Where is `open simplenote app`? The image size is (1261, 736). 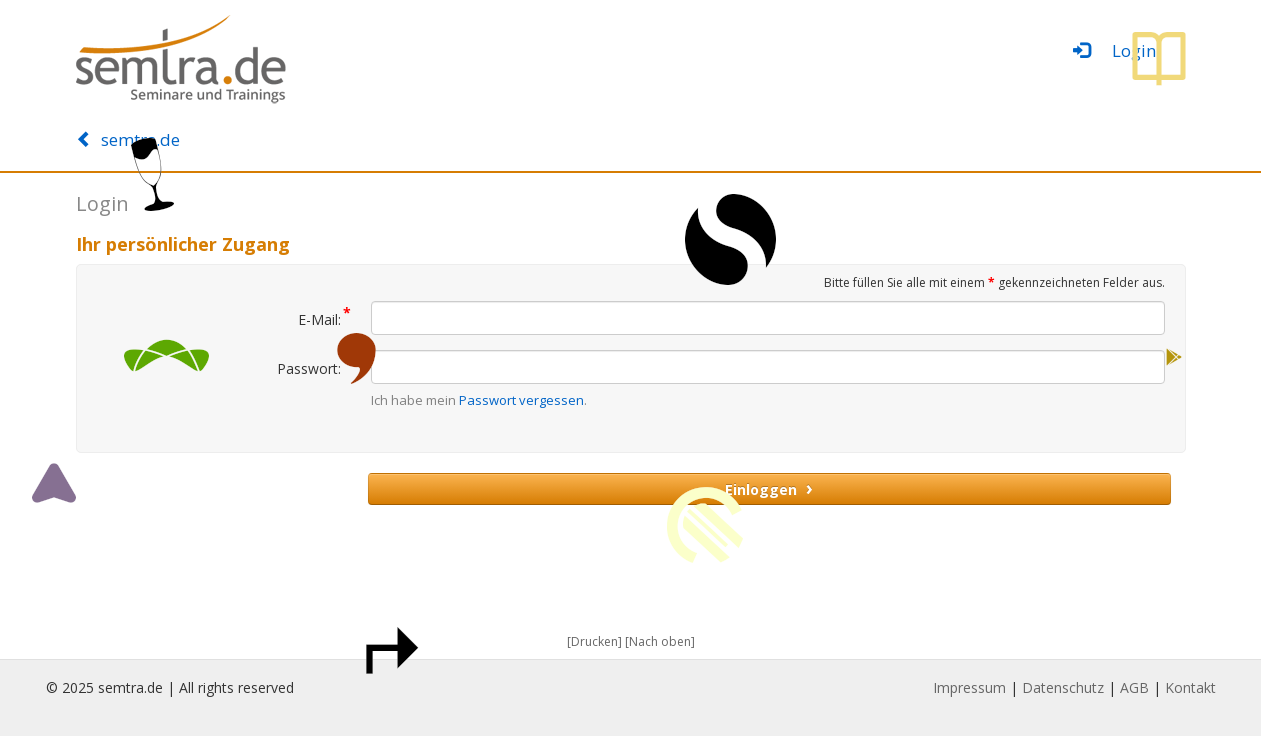 open simplenote app is located at coordinates (730, 239).